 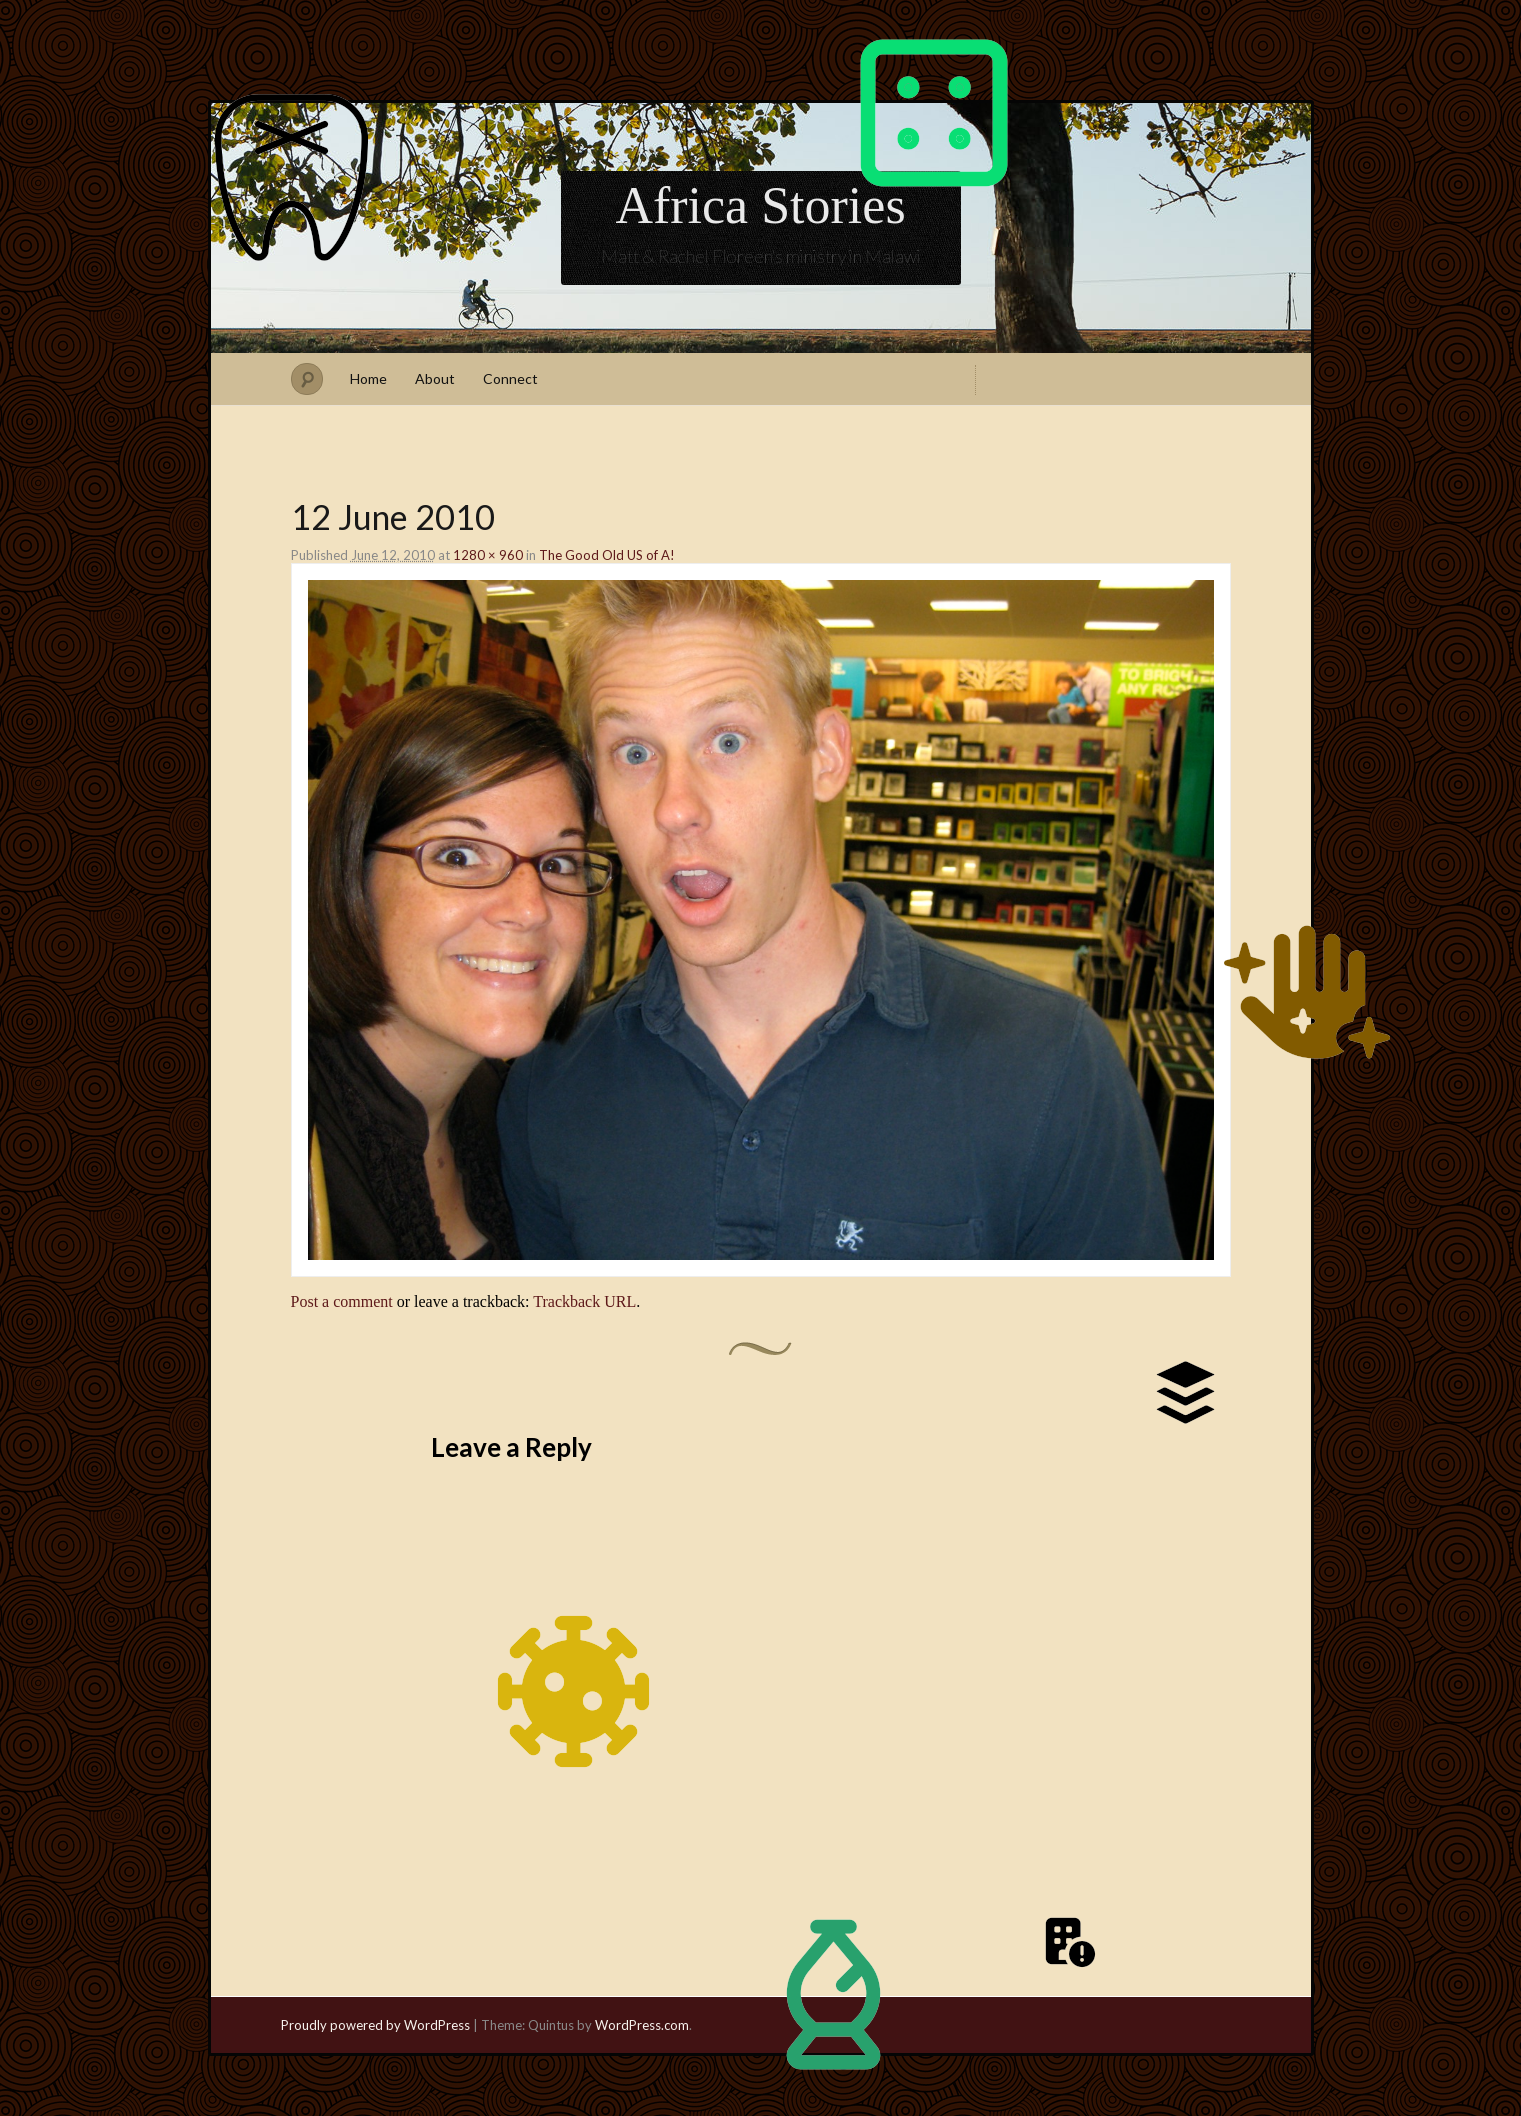 I want to click on buffer app logo, so click(x=1185, y=1392).